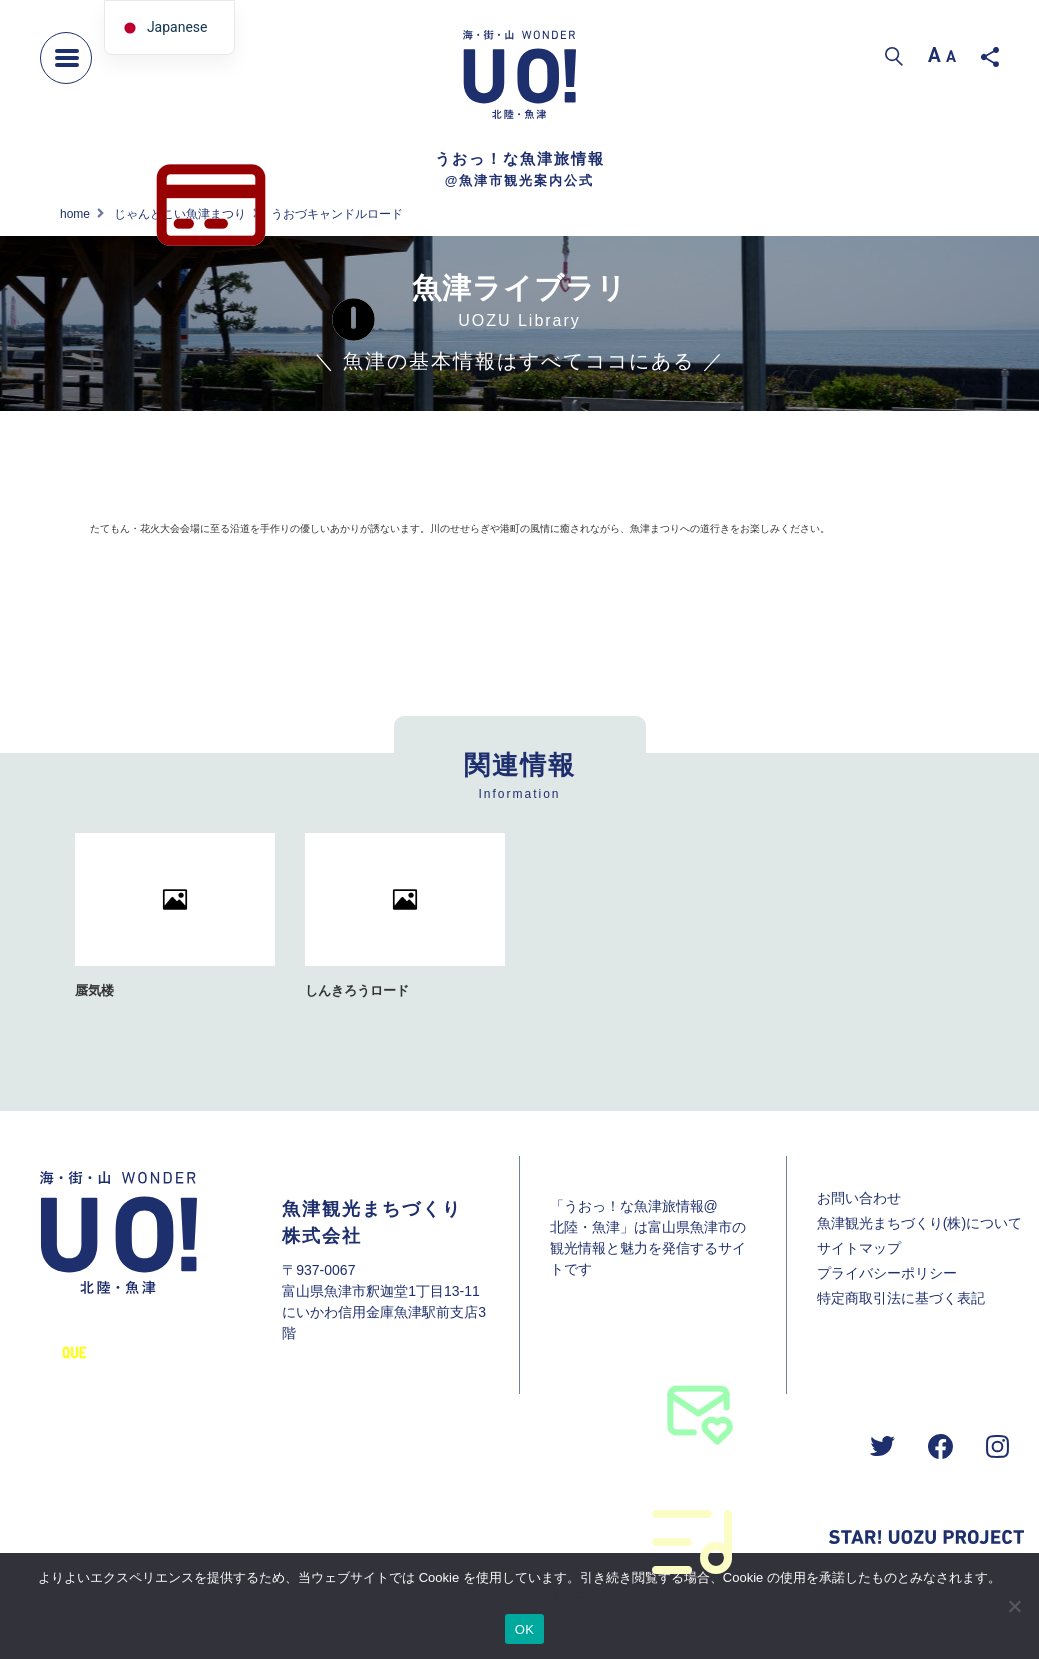  What do you see at coordinates (211, 205) in the screenshot?
I see `manage payment methods` at bounding box center [211, 205].